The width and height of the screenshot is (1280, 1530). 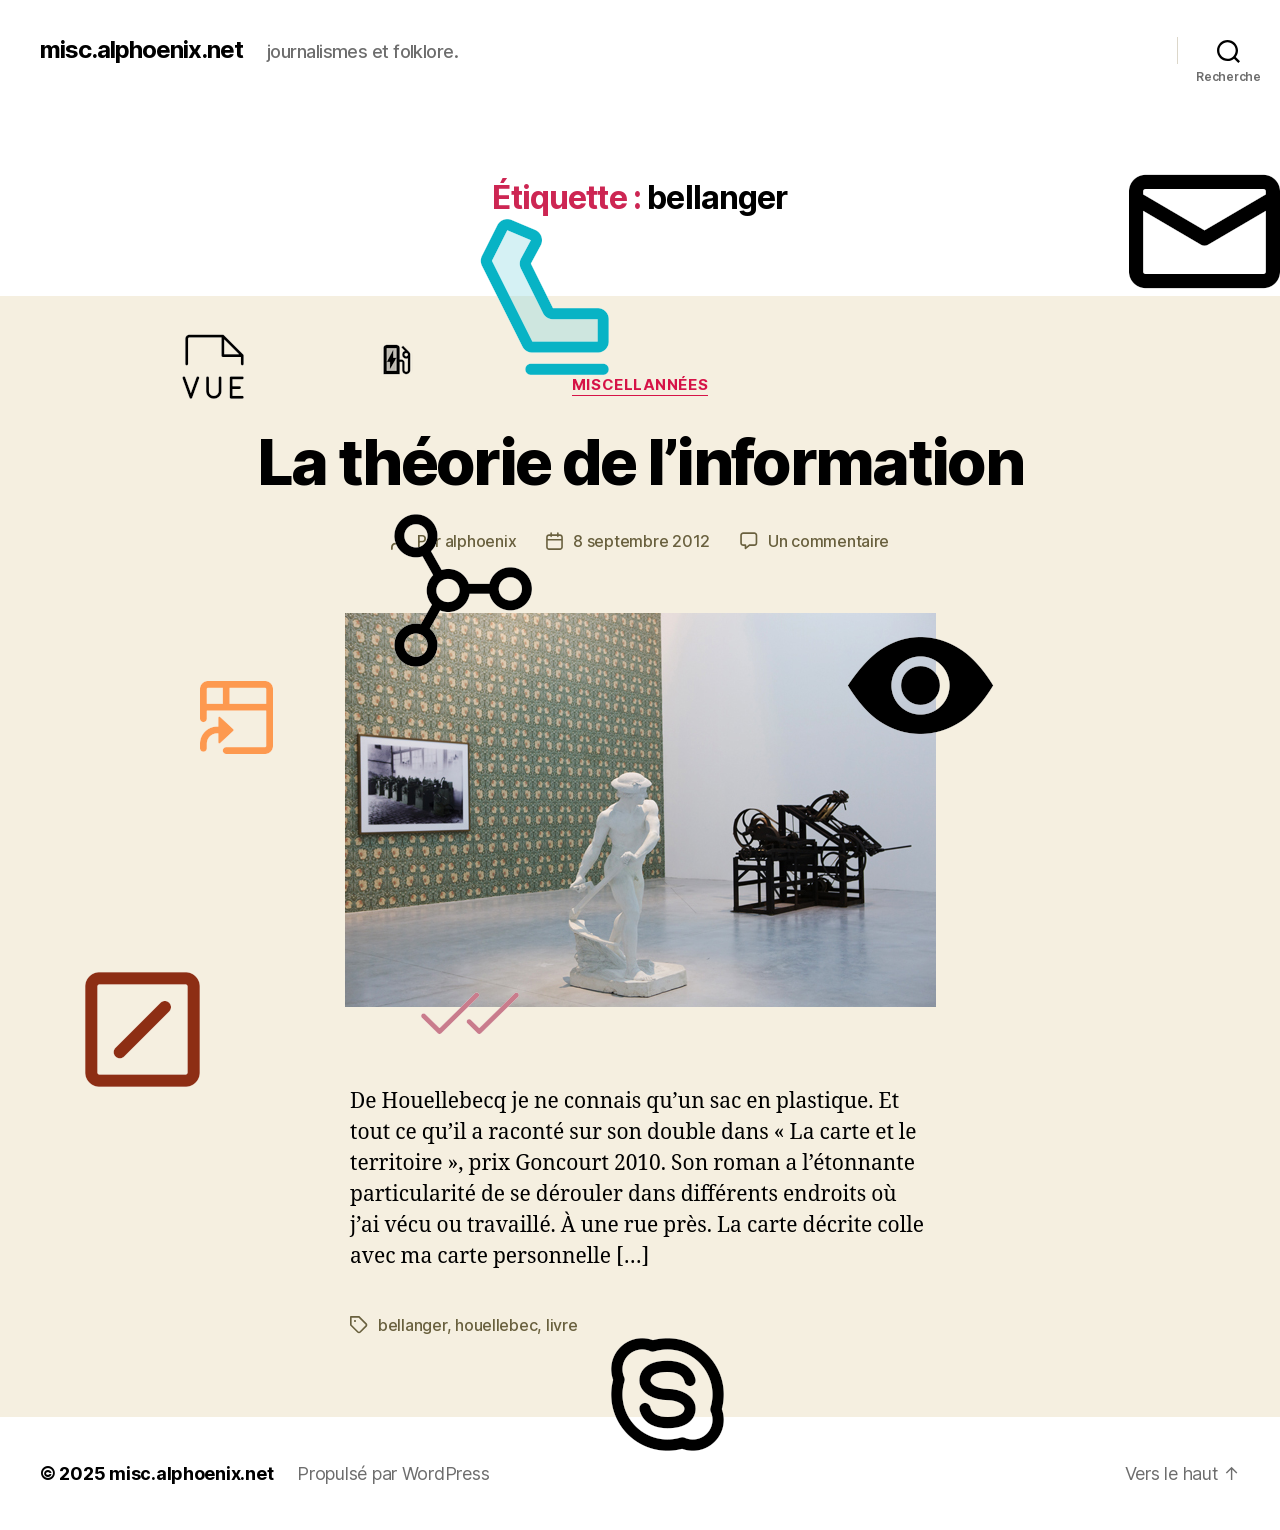 What do you see at coordinates (470, 1015) in the screenshot?
I see `indicates all items have been completed or verified` at bounding box center [470, 1015].